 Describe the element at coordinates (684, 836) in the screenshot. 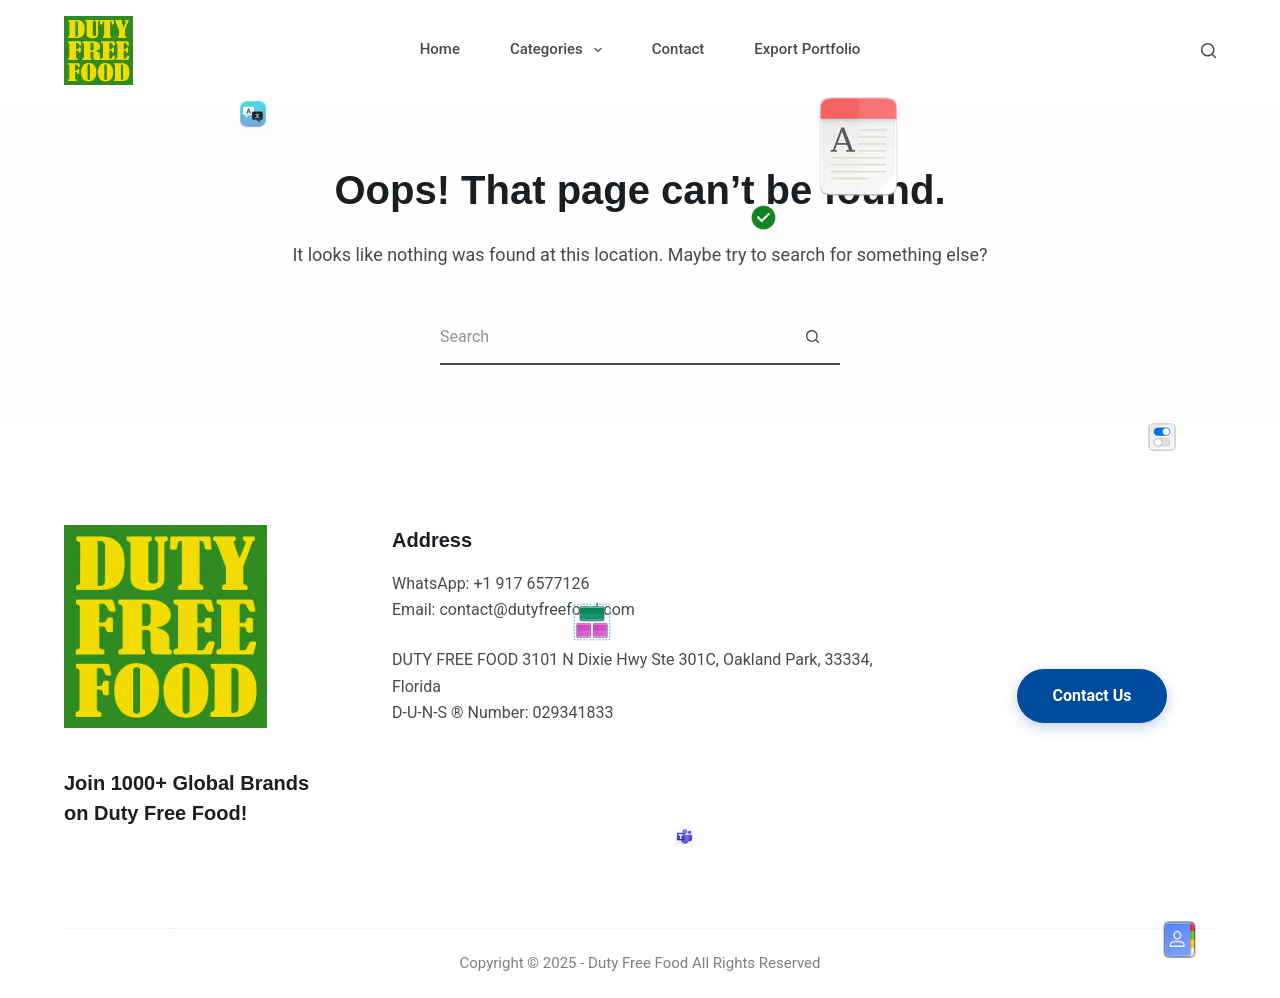

I see `open microsoft teams for linux` at that location.